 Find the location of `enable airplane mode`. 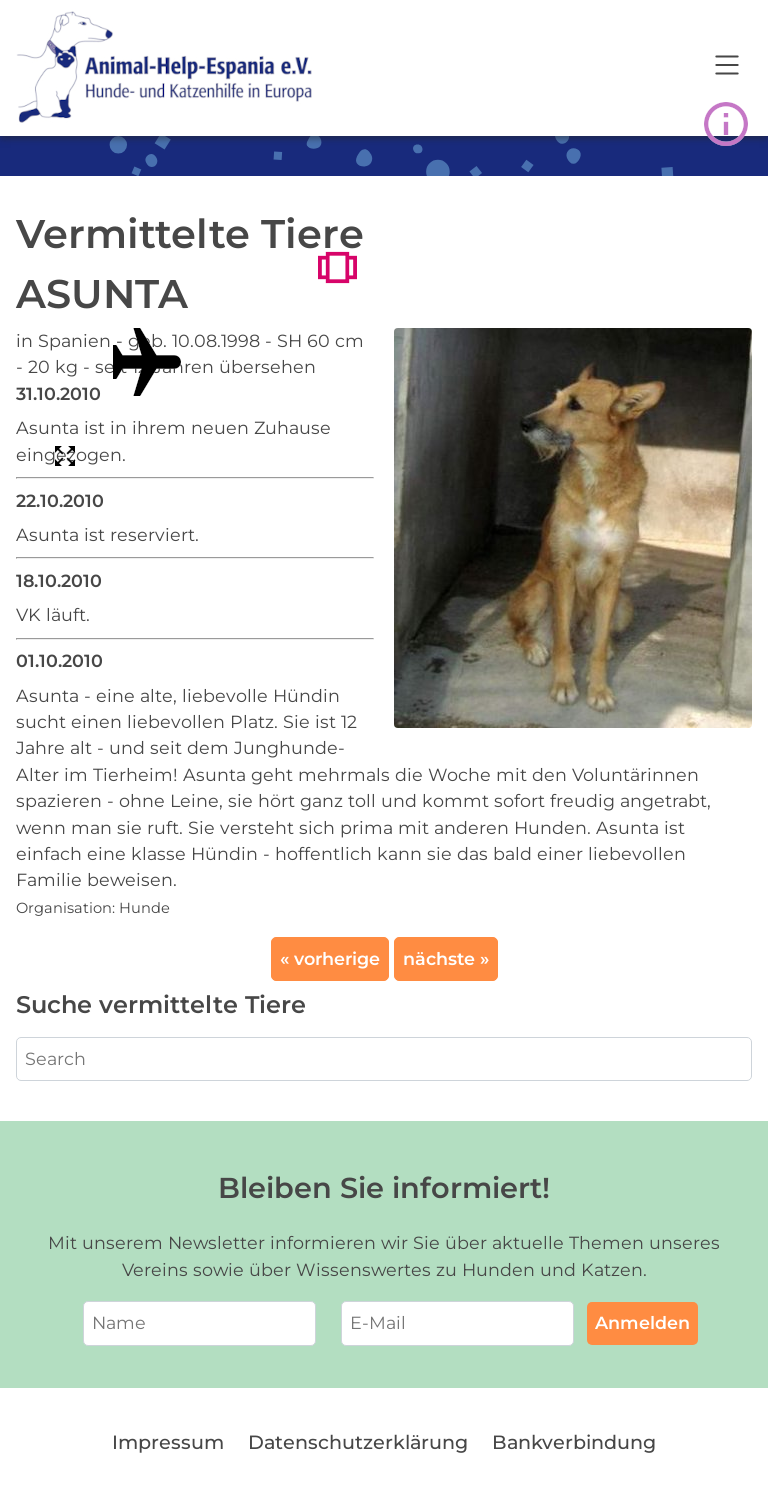

enable airplane mode is located at coordinates (147, 362).